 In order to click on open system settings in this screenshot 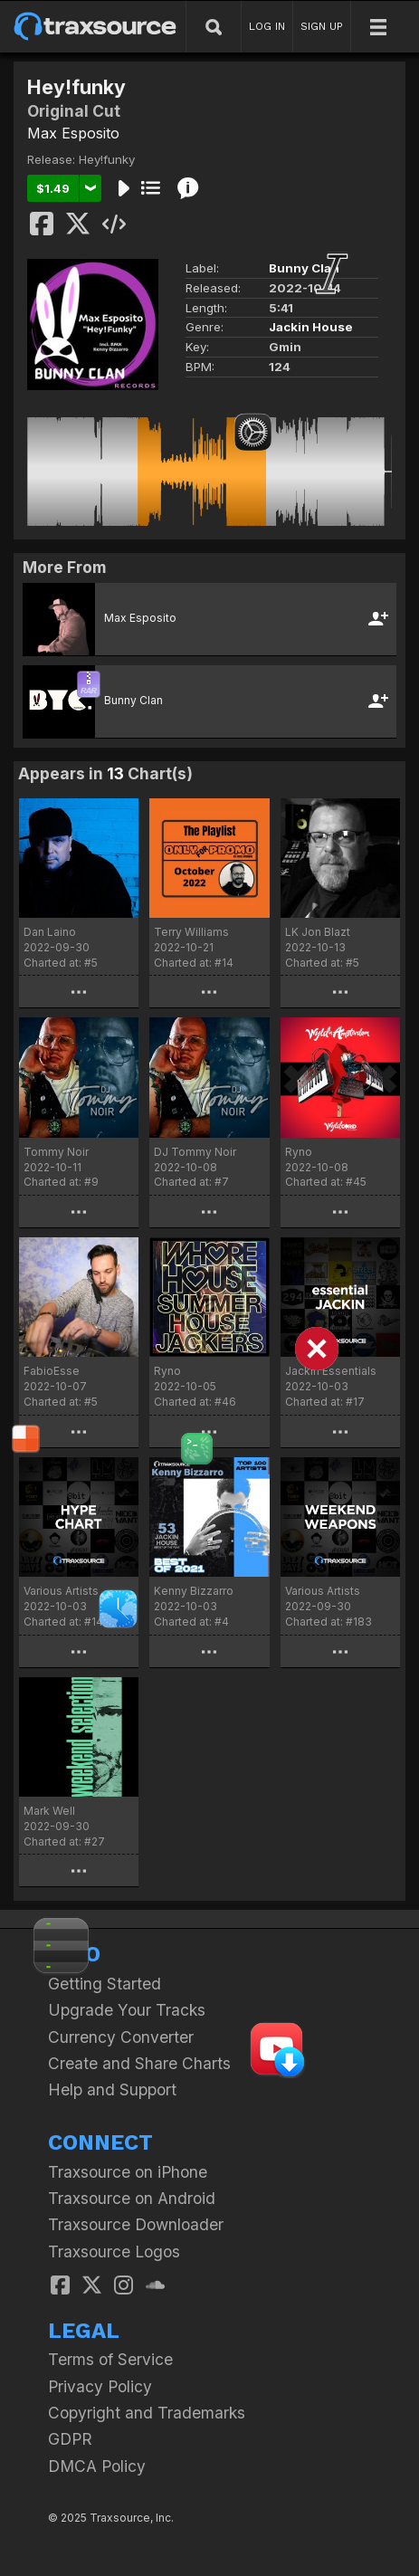, I will do `click(252, 432)`.